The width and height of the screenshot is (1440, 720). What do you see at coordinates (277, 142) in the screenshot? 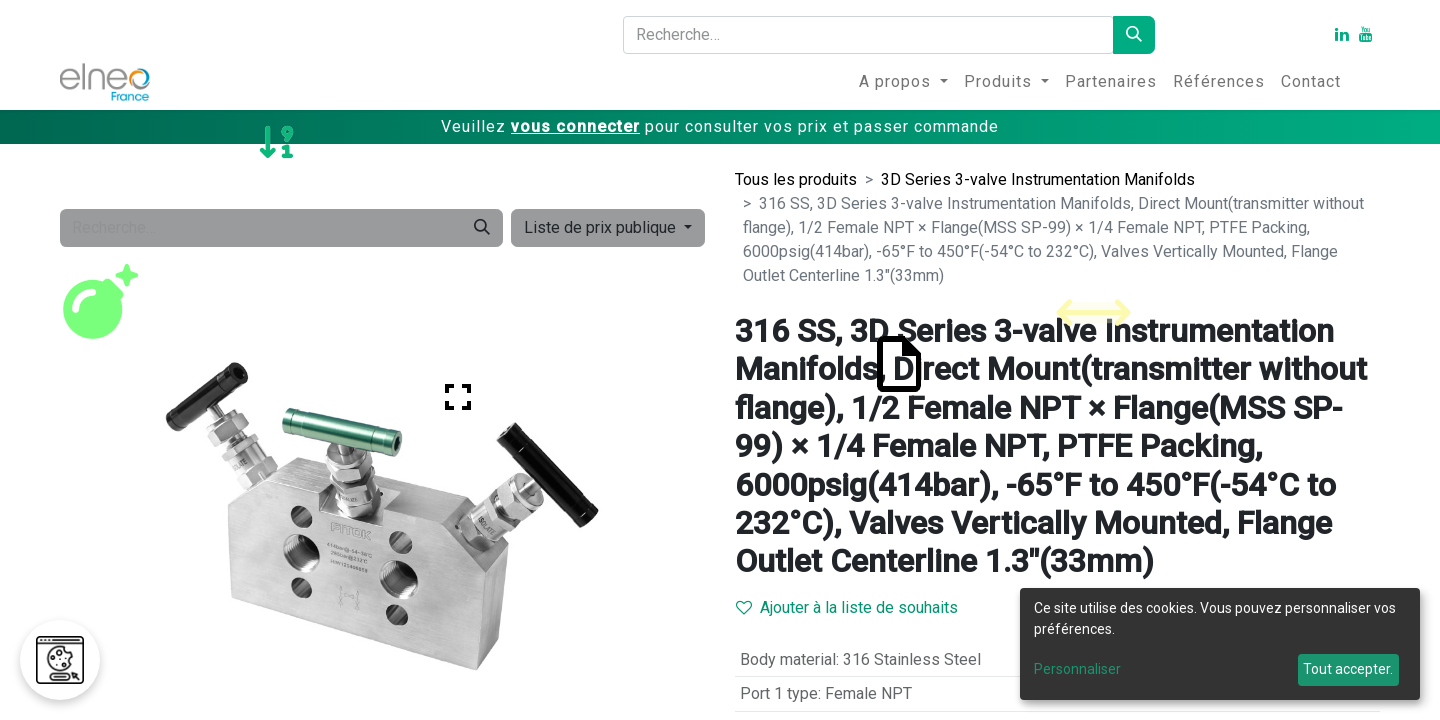
I see `sort items in descending numerical order (9 to 1)` at bounding box center [277, 142].